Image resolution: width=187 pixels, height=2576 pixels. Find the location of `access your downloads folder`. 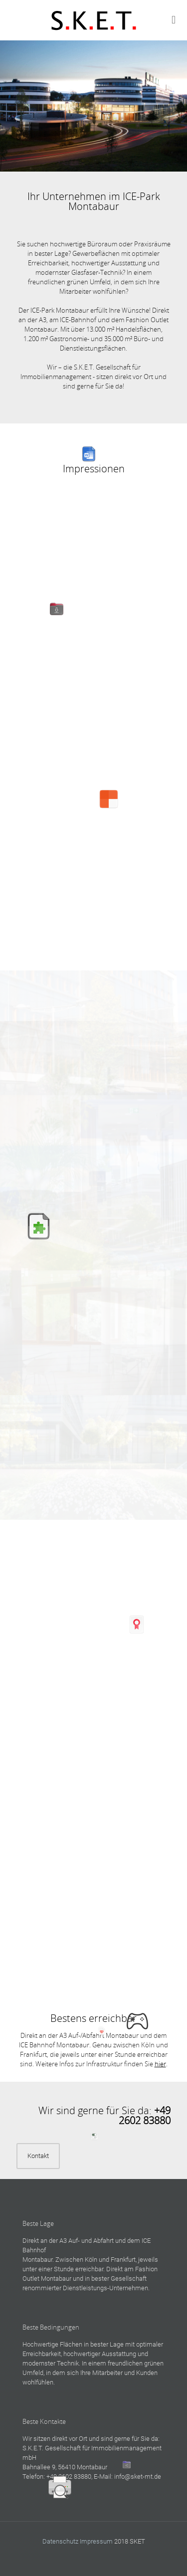

access your downloads folder is located at coordinates (56, 608).